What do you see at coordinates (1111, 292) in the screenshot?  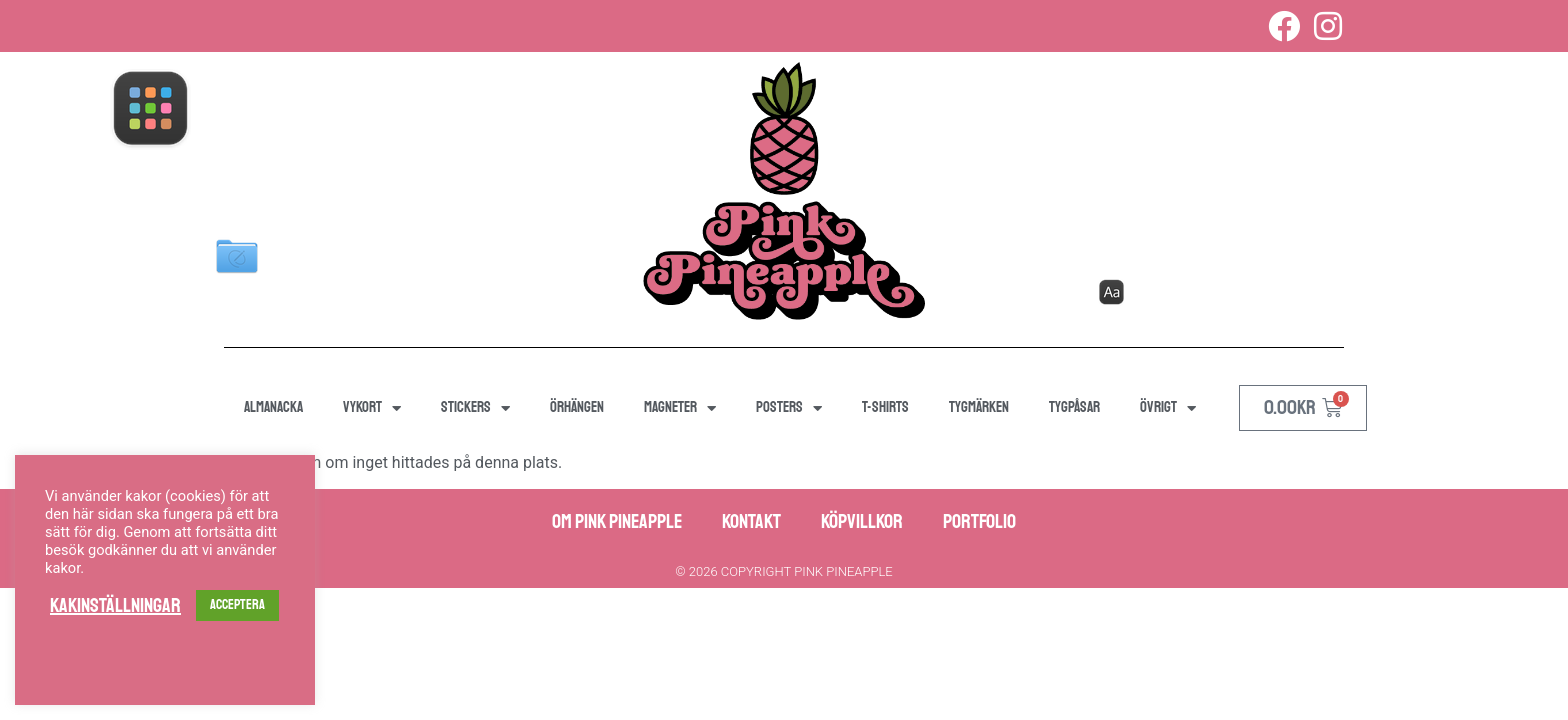 I see `access font and typography settings` at bounding box center [1111, 292].